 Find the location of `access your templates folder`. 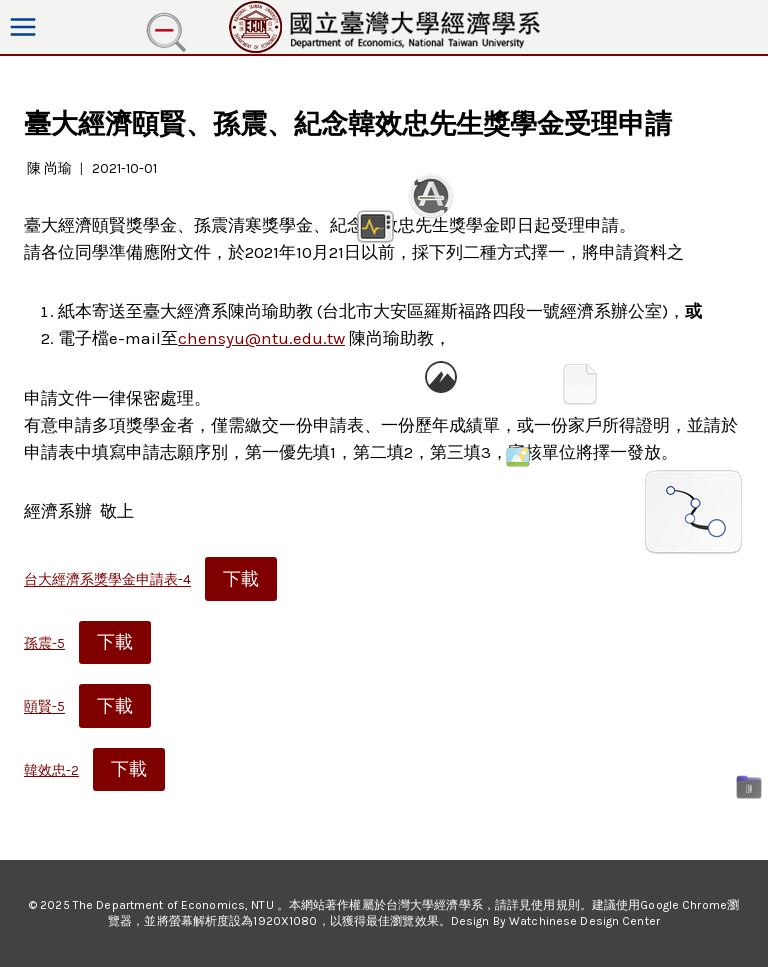

access your templates folder is located at coordinates (749, 787).